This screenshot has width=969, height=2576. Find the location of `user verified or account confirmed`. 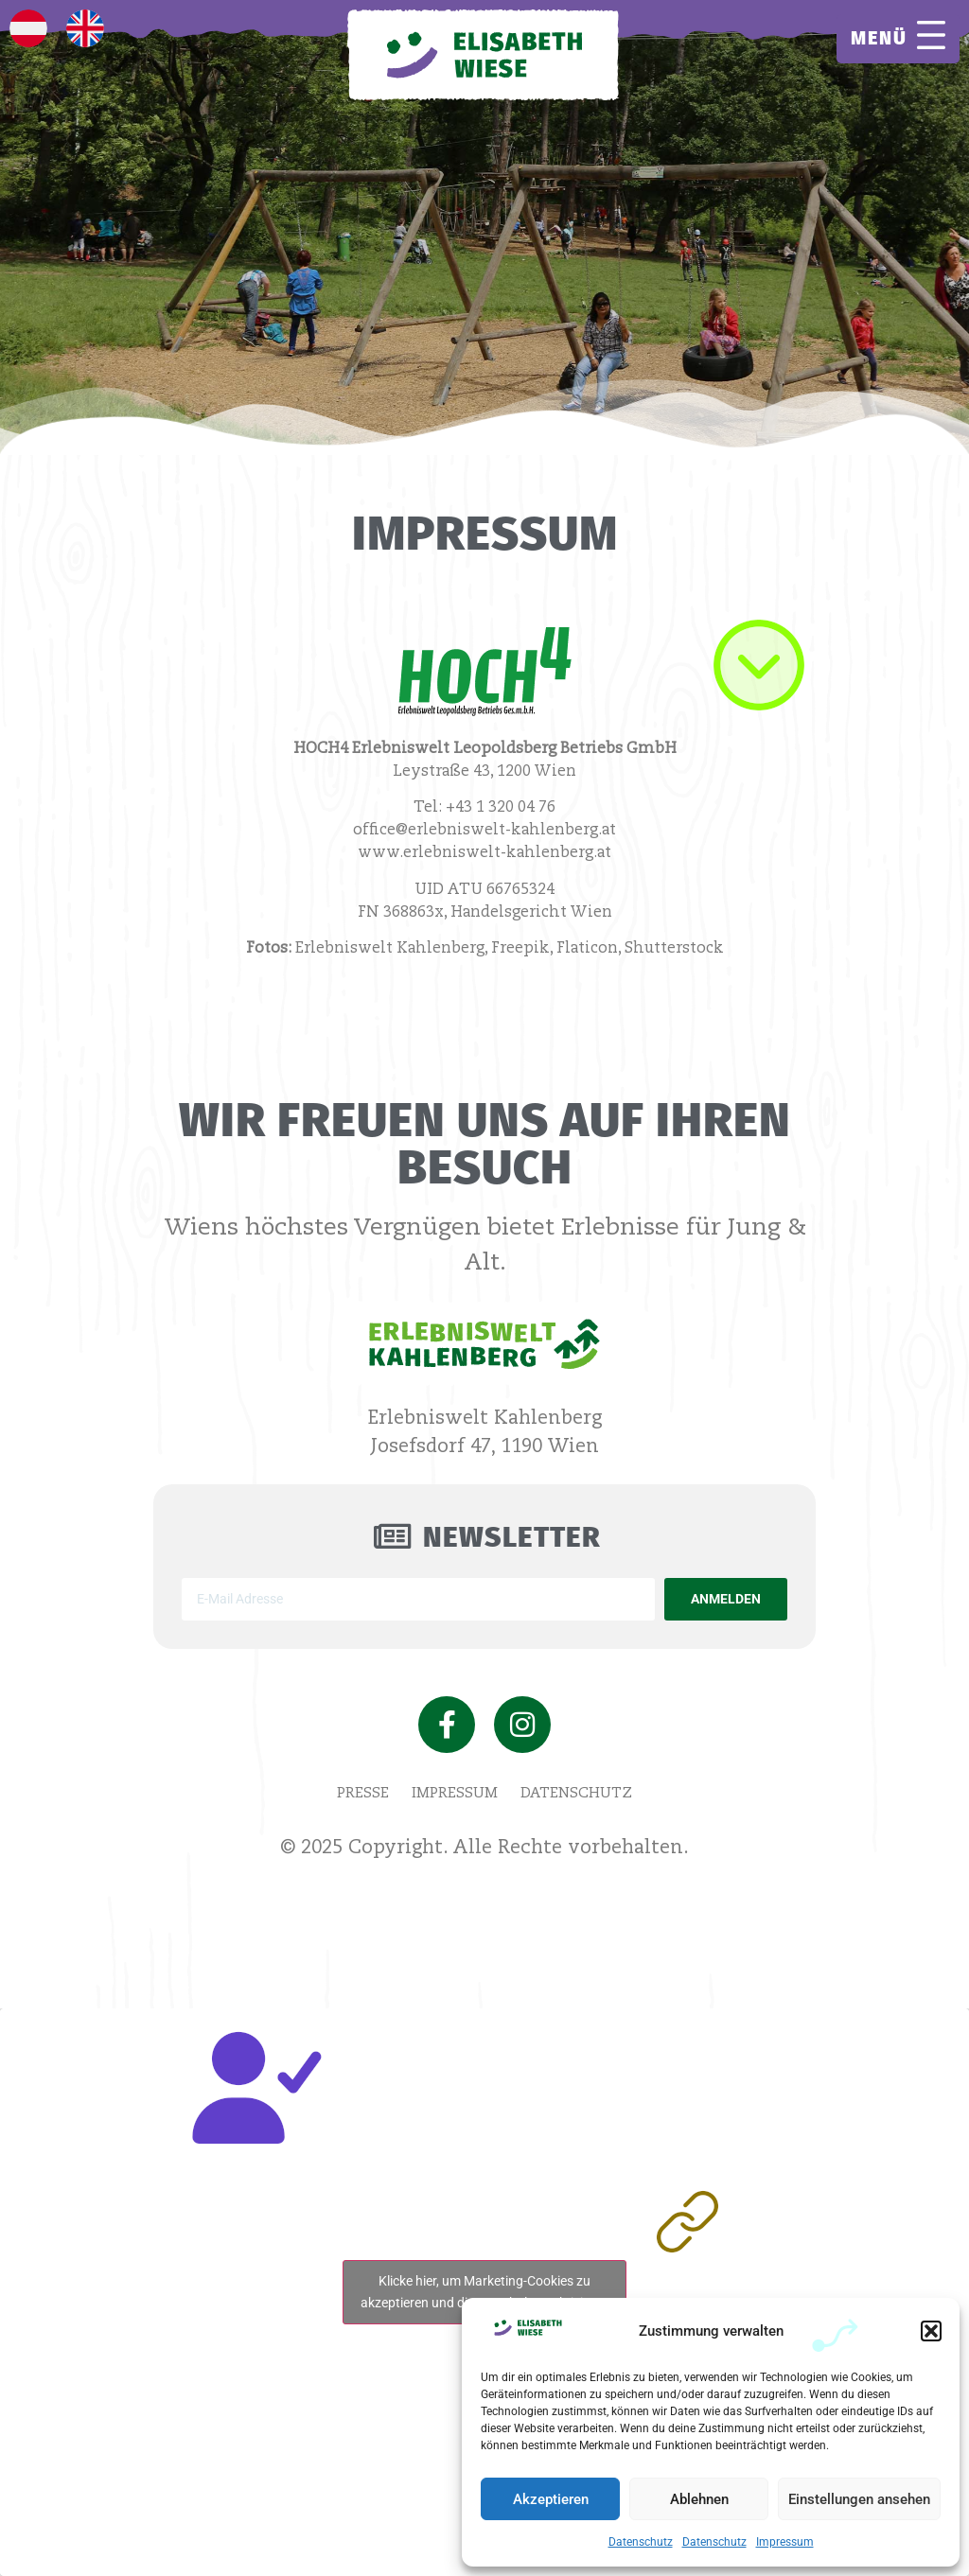

user verified or account confirmed is located at coordinates (253, 2087).